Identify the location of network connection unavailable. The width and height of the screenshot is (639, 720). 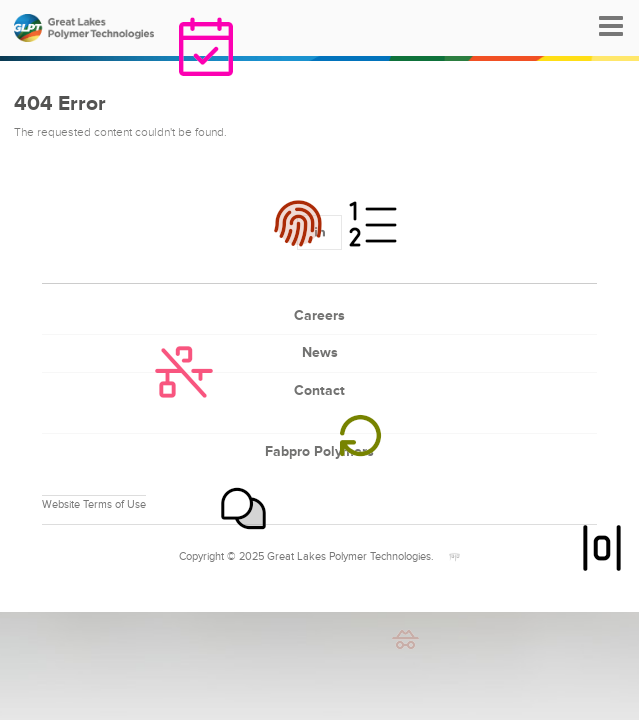
(184, 373).